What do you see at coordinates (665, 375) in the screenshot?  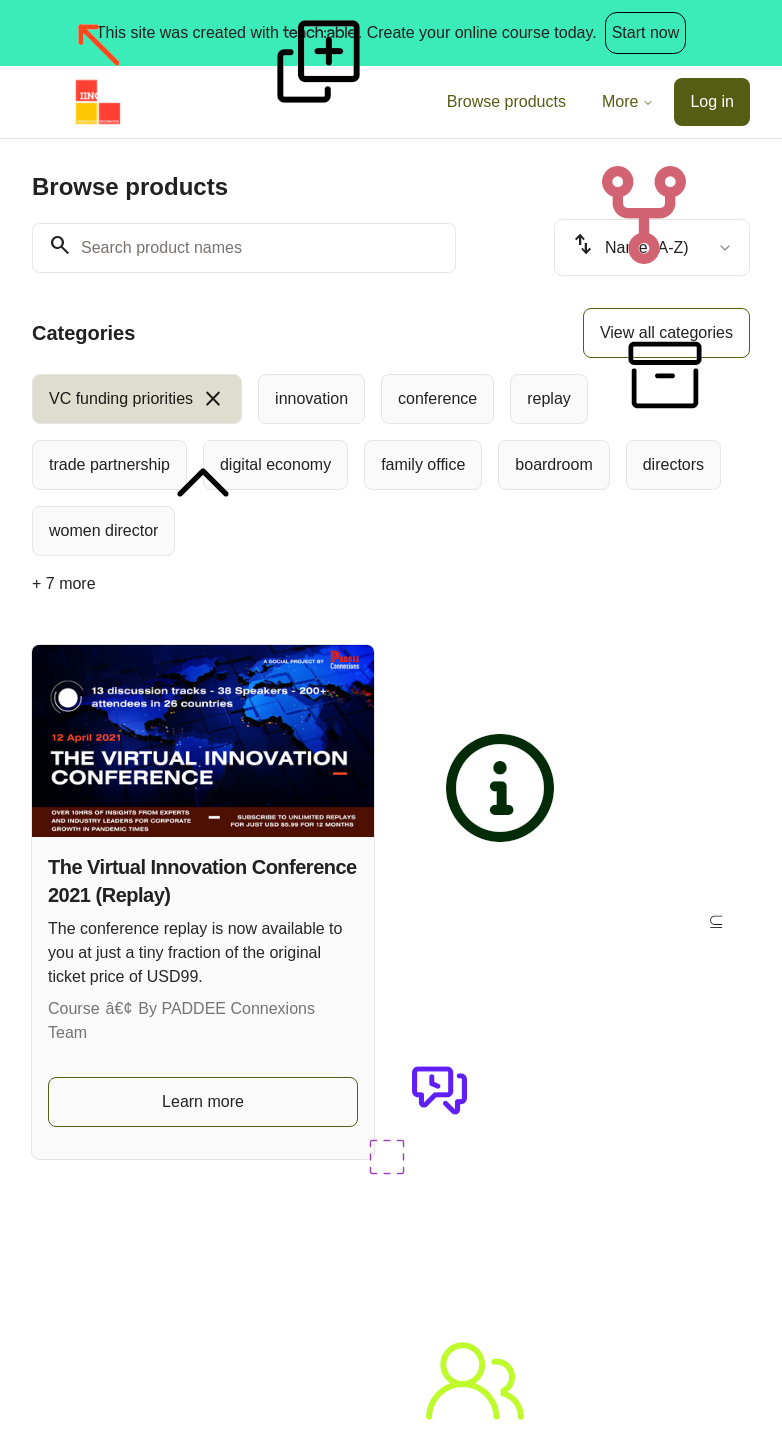 I see `archive this item` at bounding box center [665, 375].